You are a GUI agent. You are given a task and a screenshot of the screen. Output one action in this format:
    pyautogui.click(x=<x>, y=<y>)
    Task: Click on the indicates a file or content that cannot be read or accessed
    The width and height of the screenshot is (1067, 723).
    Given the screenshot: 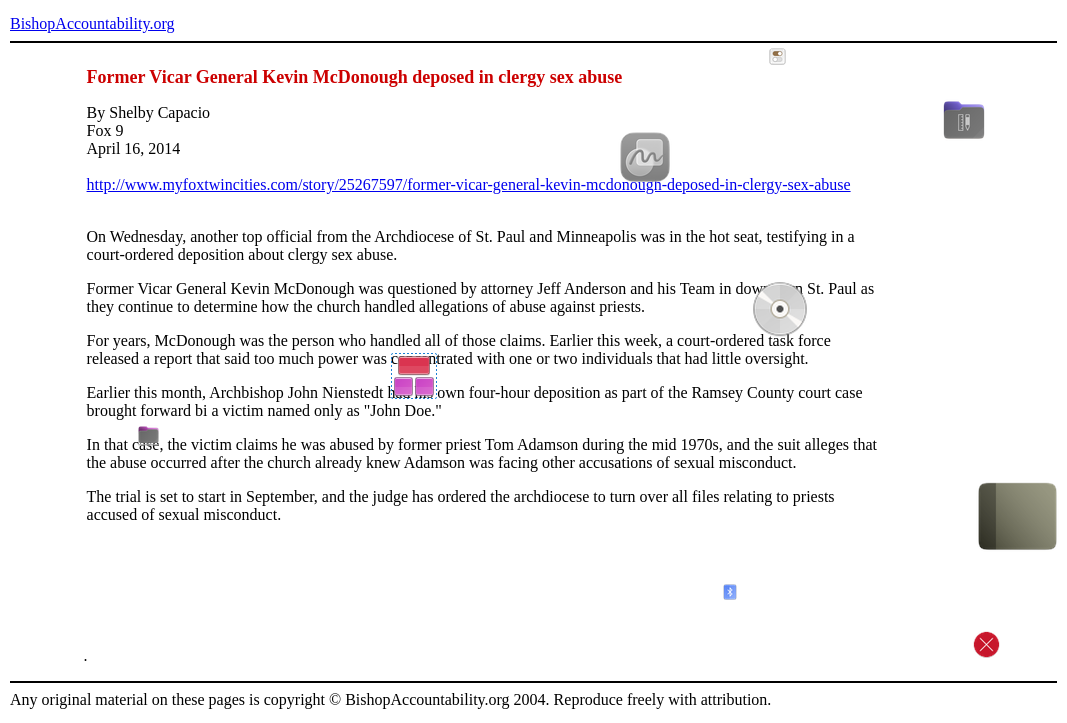 What is the action you would take?
    pyautogui.click(x=986, y=644)
    